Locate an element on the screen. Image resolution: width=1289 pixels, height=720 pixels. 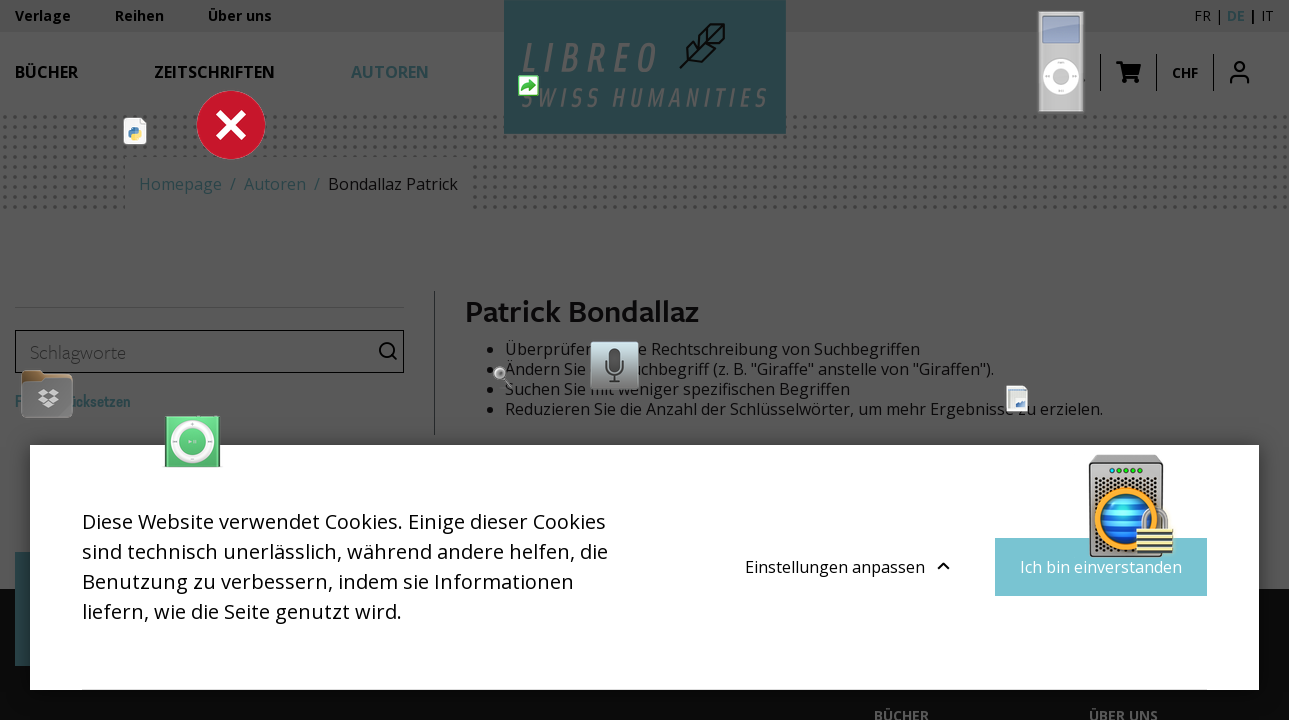
iPod shuffle device icon is located at coordinates (192, 441).